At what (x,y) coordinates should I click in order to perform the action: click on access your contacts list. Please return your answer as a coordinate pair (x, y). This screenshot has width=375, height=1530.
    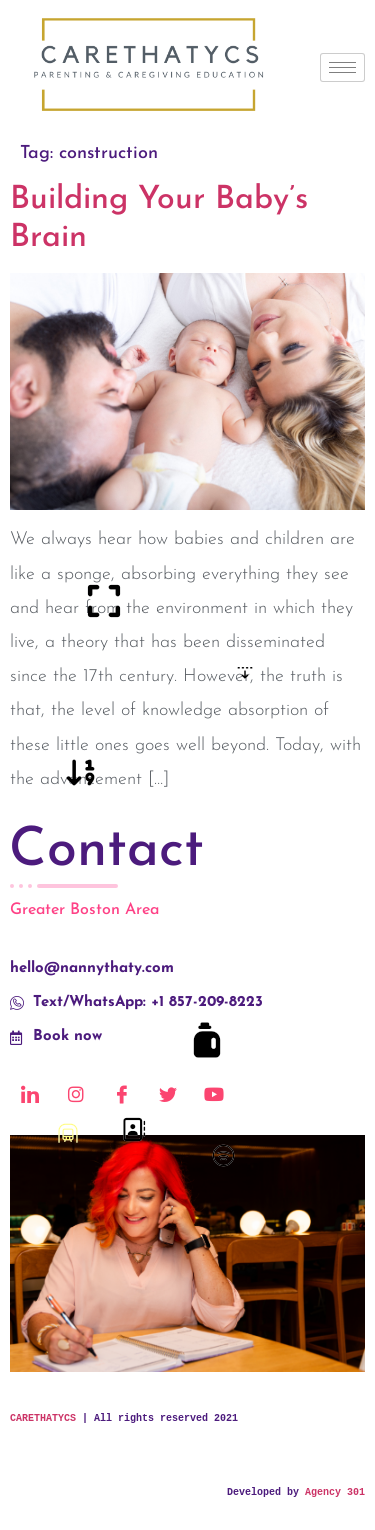
    Looking at the image, I should click on (133, 1129).